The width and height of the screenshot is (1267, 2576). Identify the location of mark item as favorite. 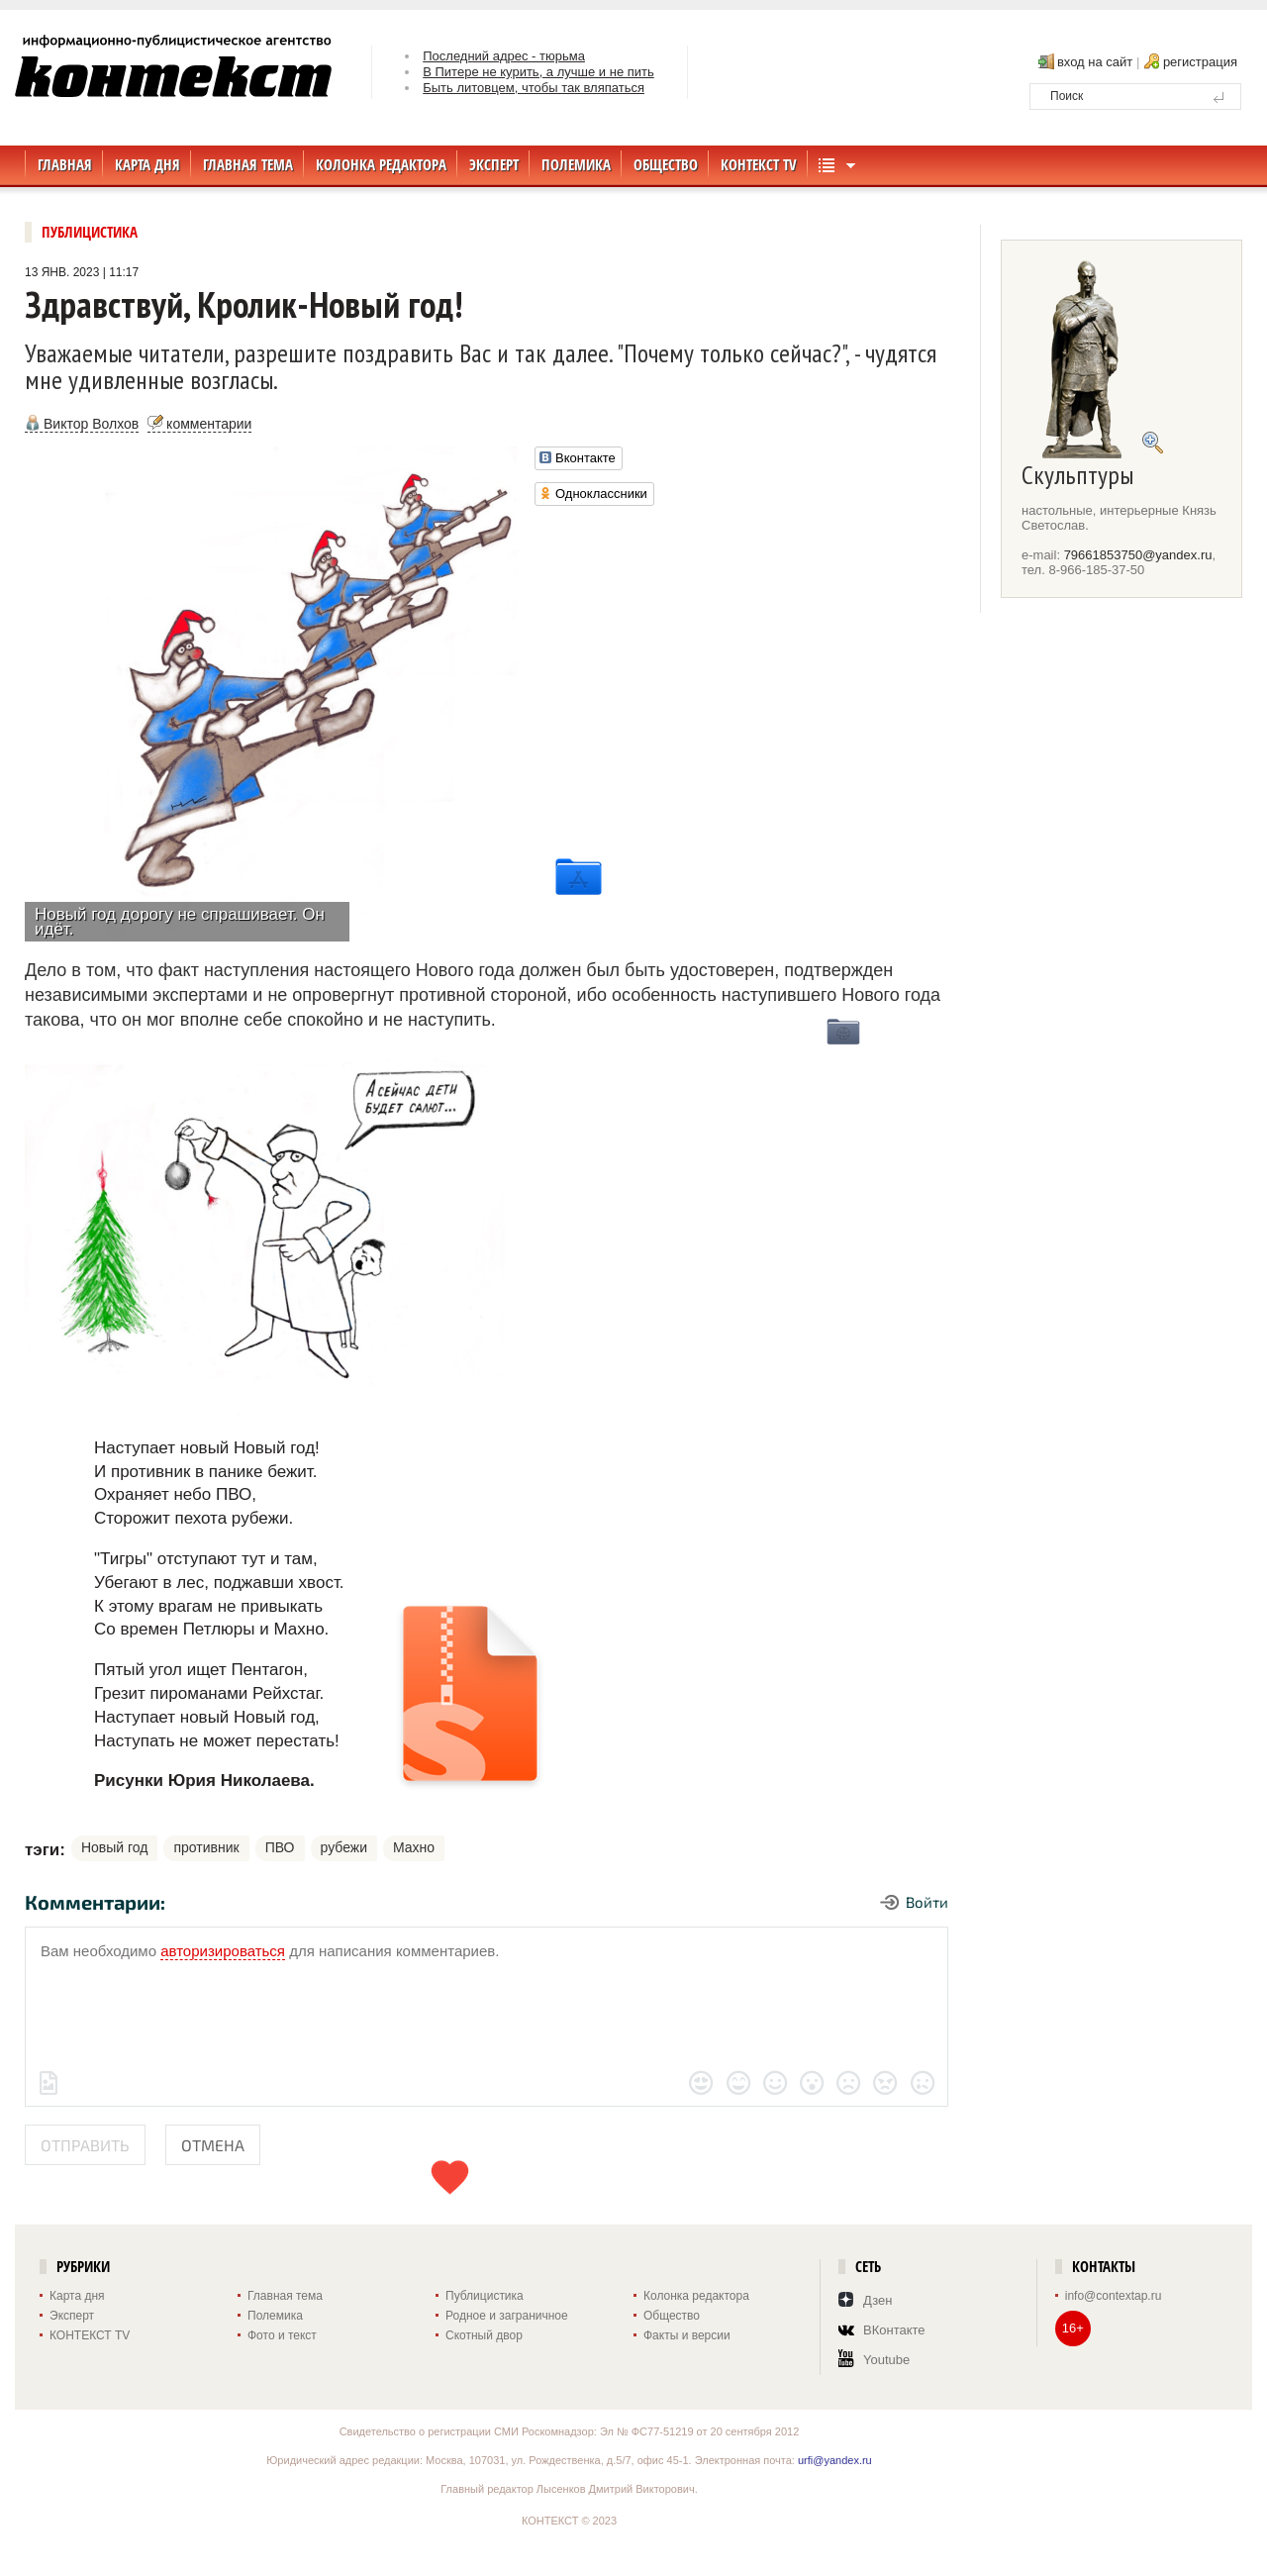
(449, 2177).